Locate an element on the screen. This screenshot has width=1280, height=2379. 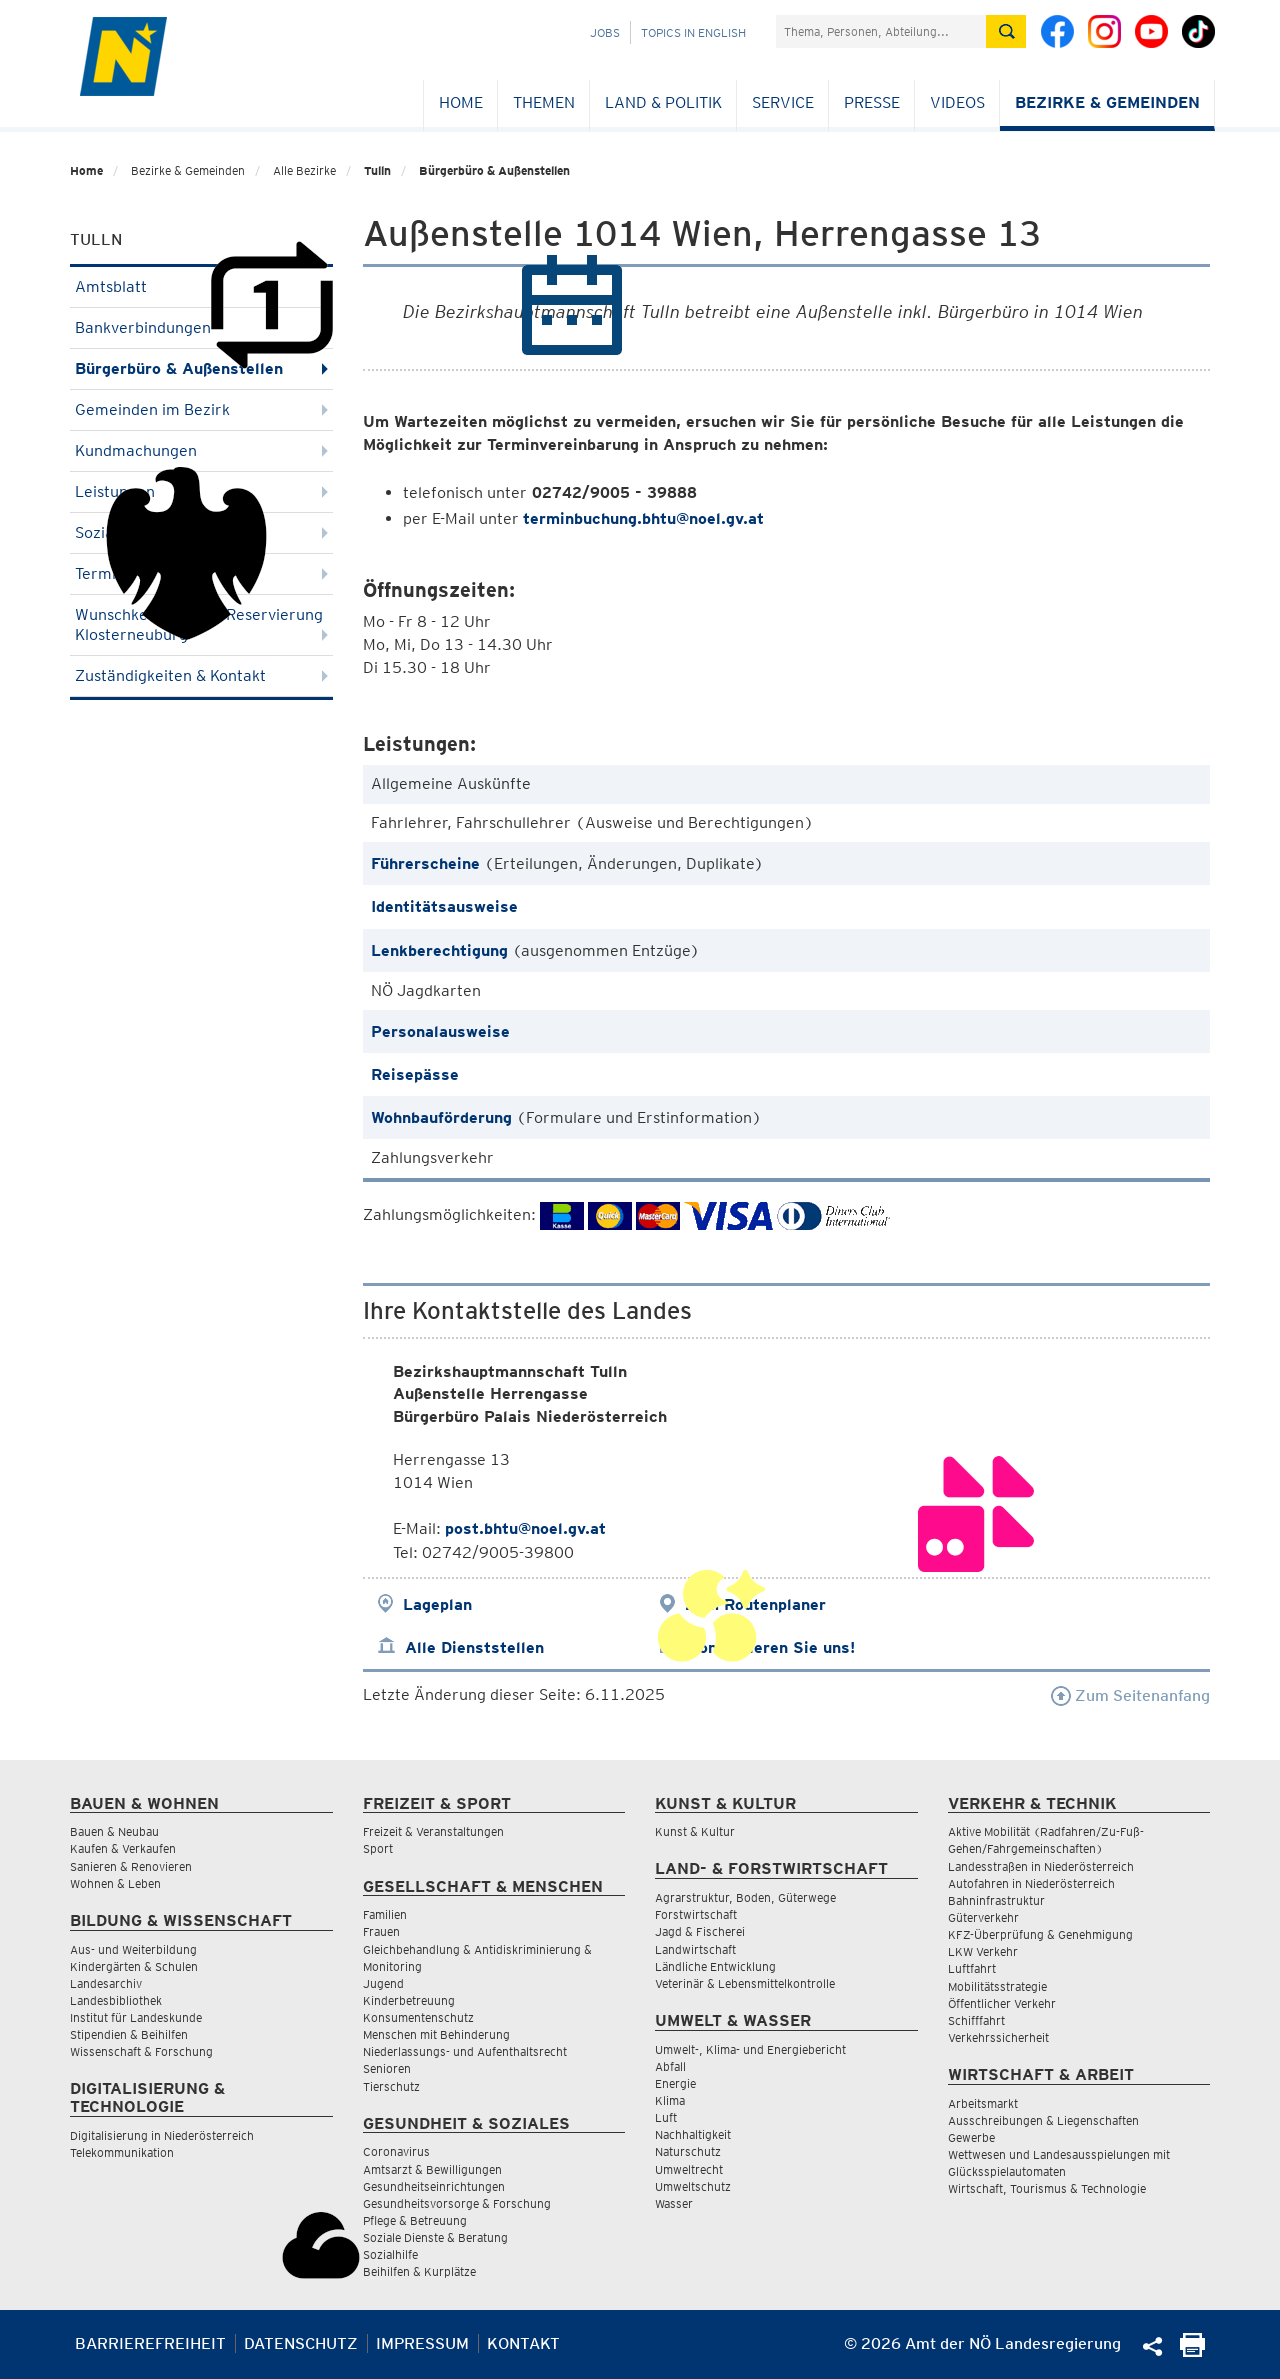
view calendar or schedule is located at coordinates (572, 310).